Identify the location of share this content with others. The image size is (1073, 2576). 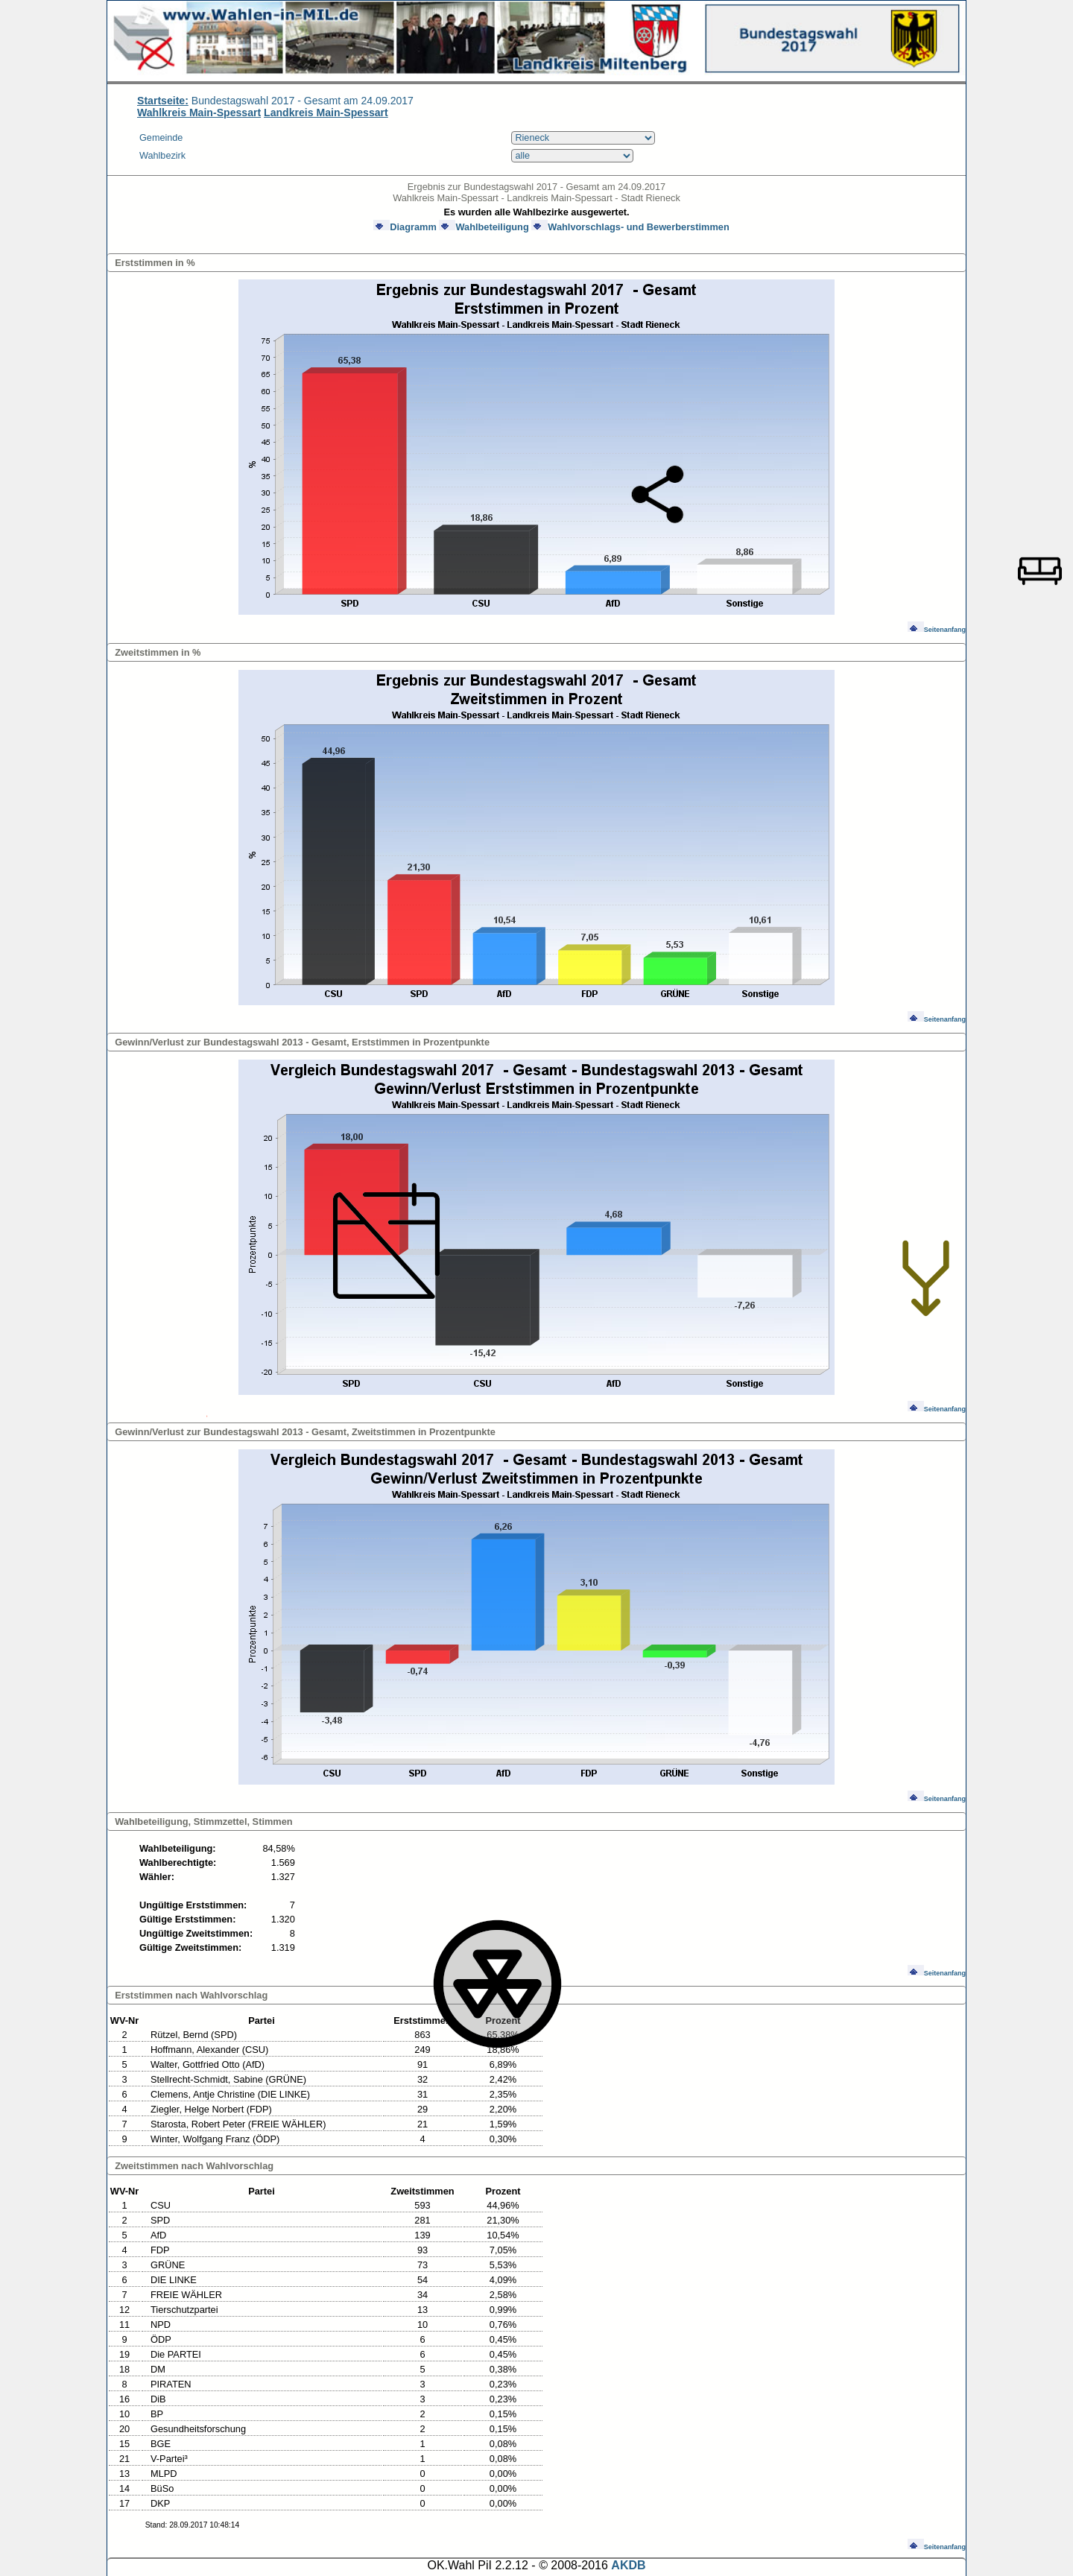
(657, 494).